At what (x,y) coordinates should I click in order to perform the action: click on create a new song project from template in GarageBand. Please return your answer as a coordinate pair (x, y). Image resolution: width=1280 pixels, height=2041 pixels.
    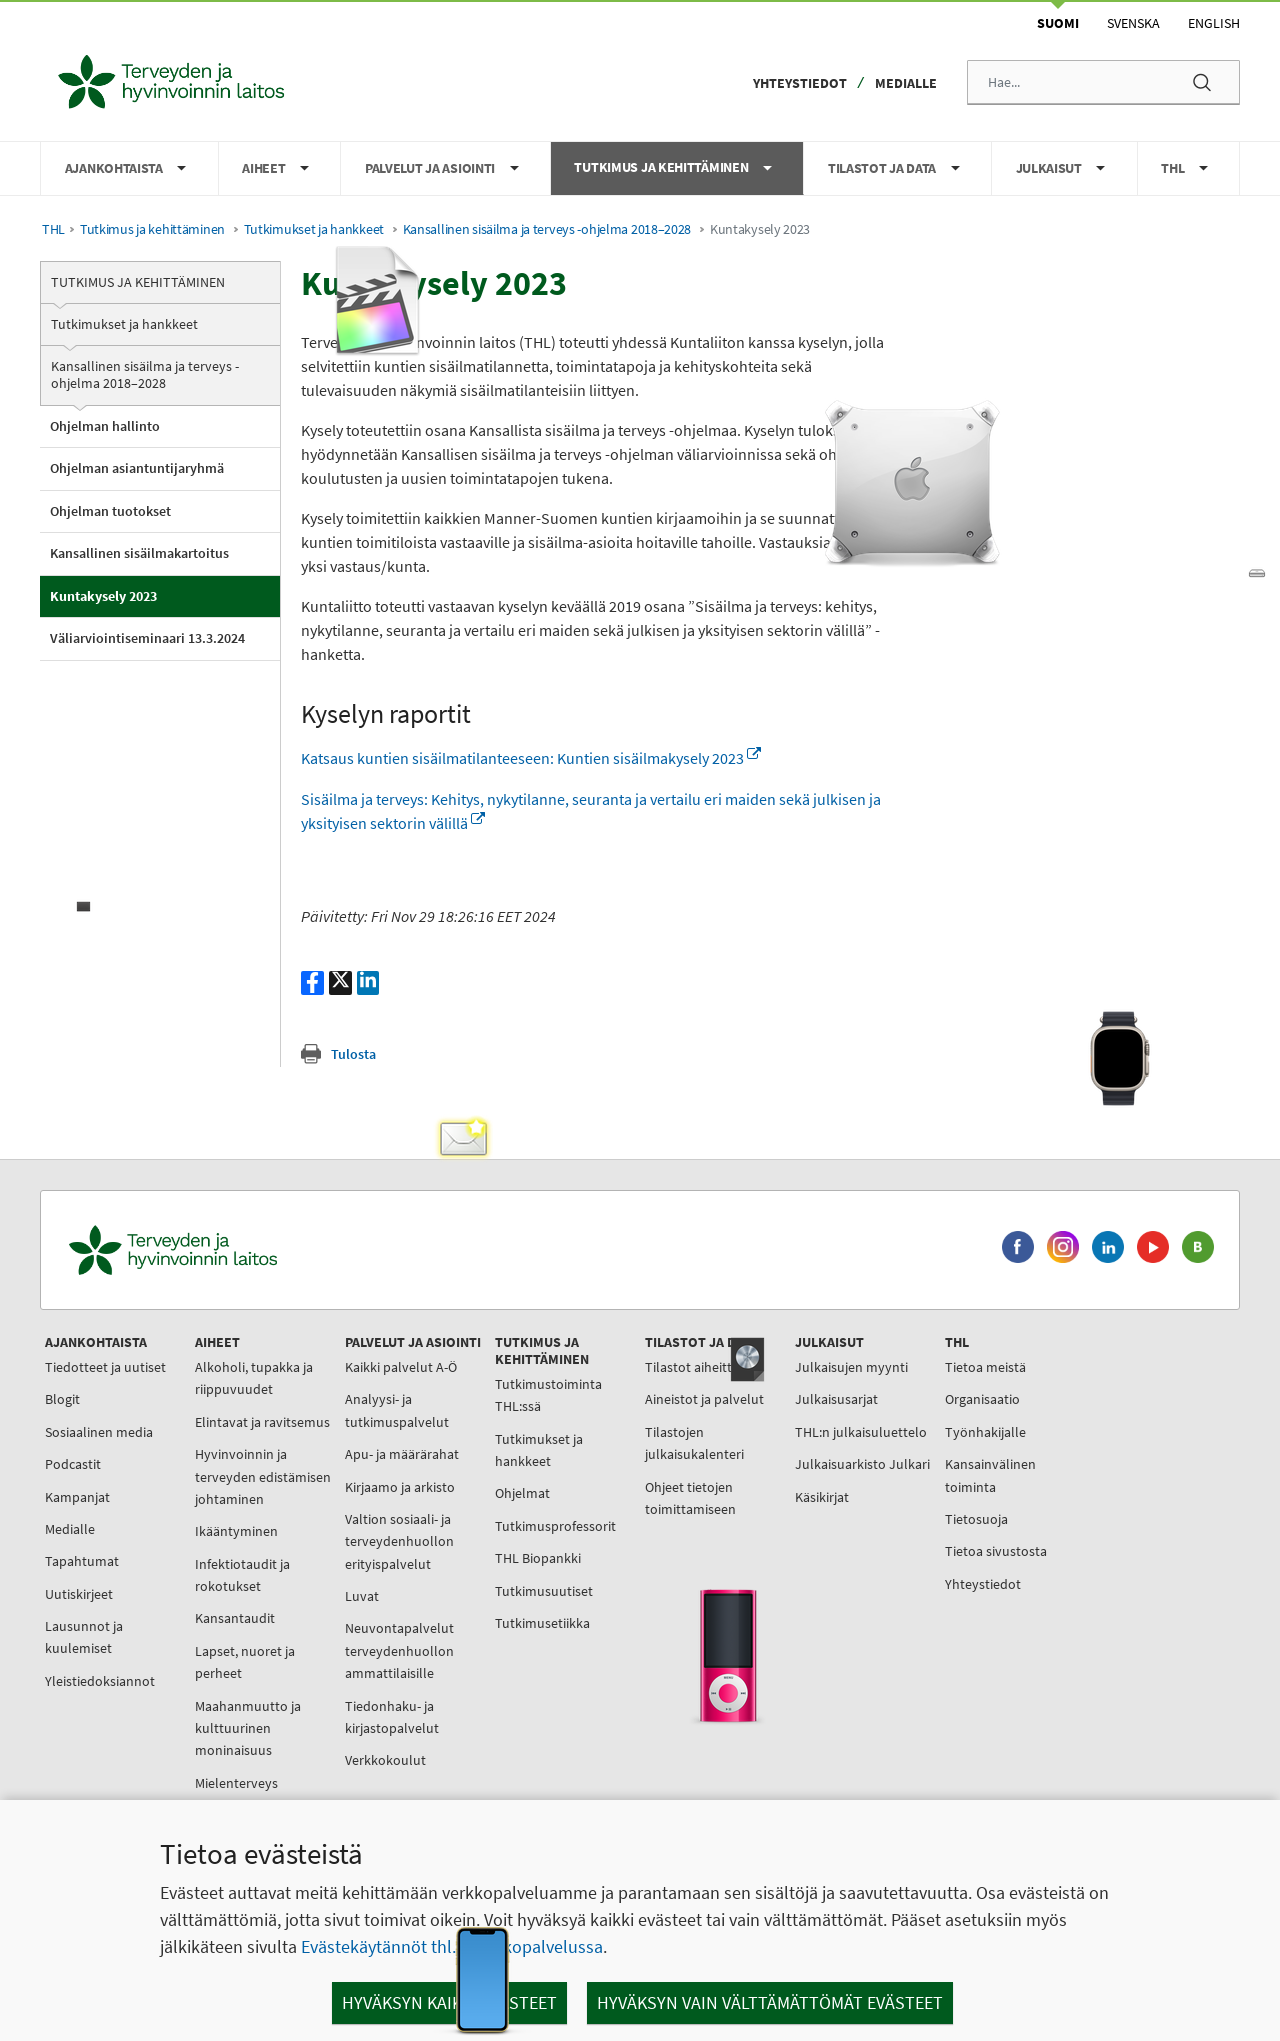
    Looking at the image, I should click on (747, 1360).